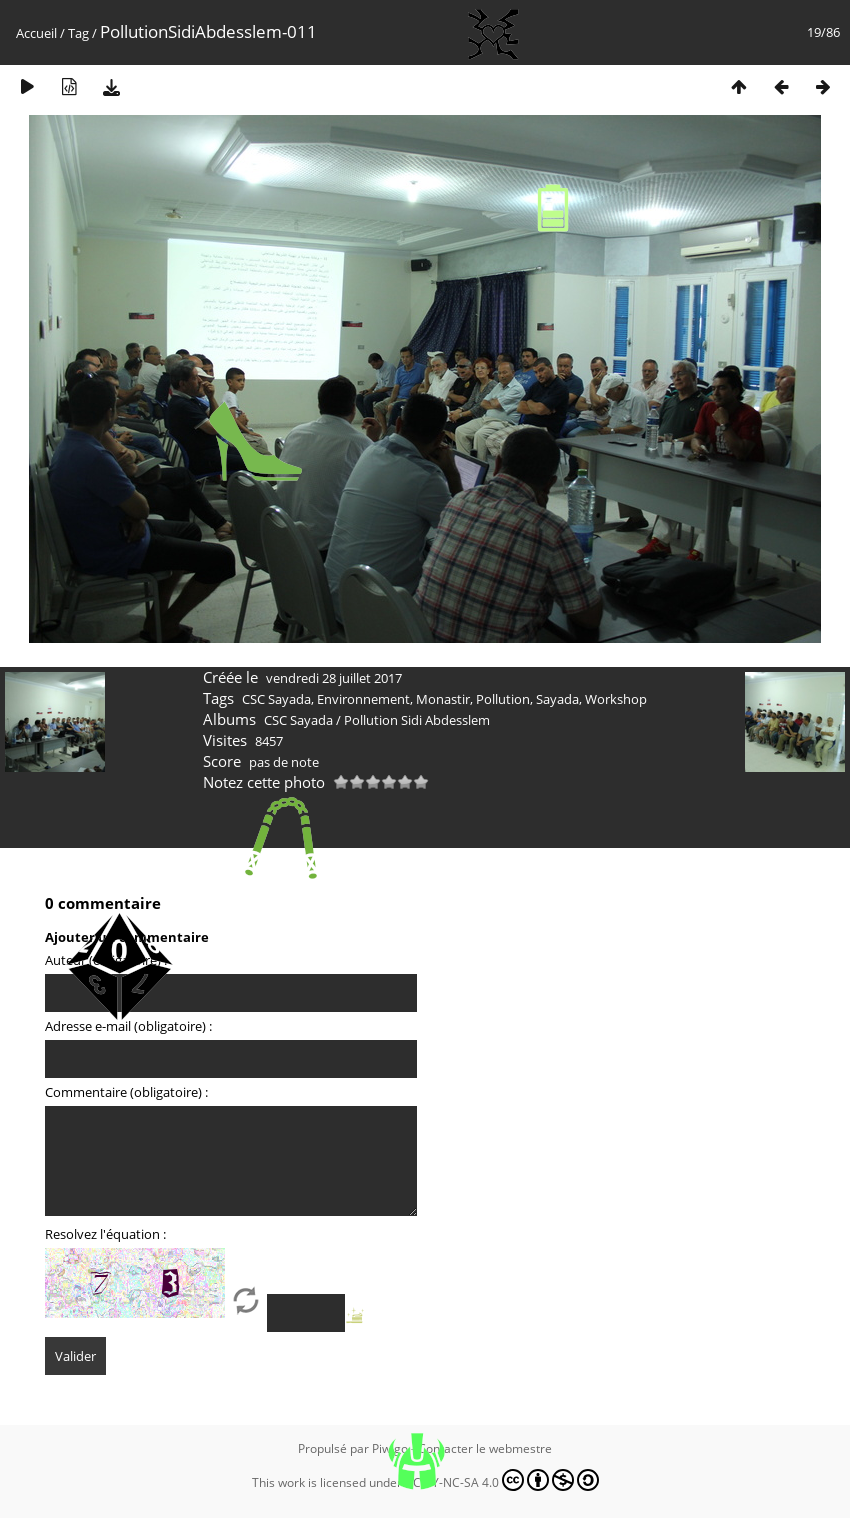  I want to click on access dental care or oral hygiene settings, so click(355, 1316).